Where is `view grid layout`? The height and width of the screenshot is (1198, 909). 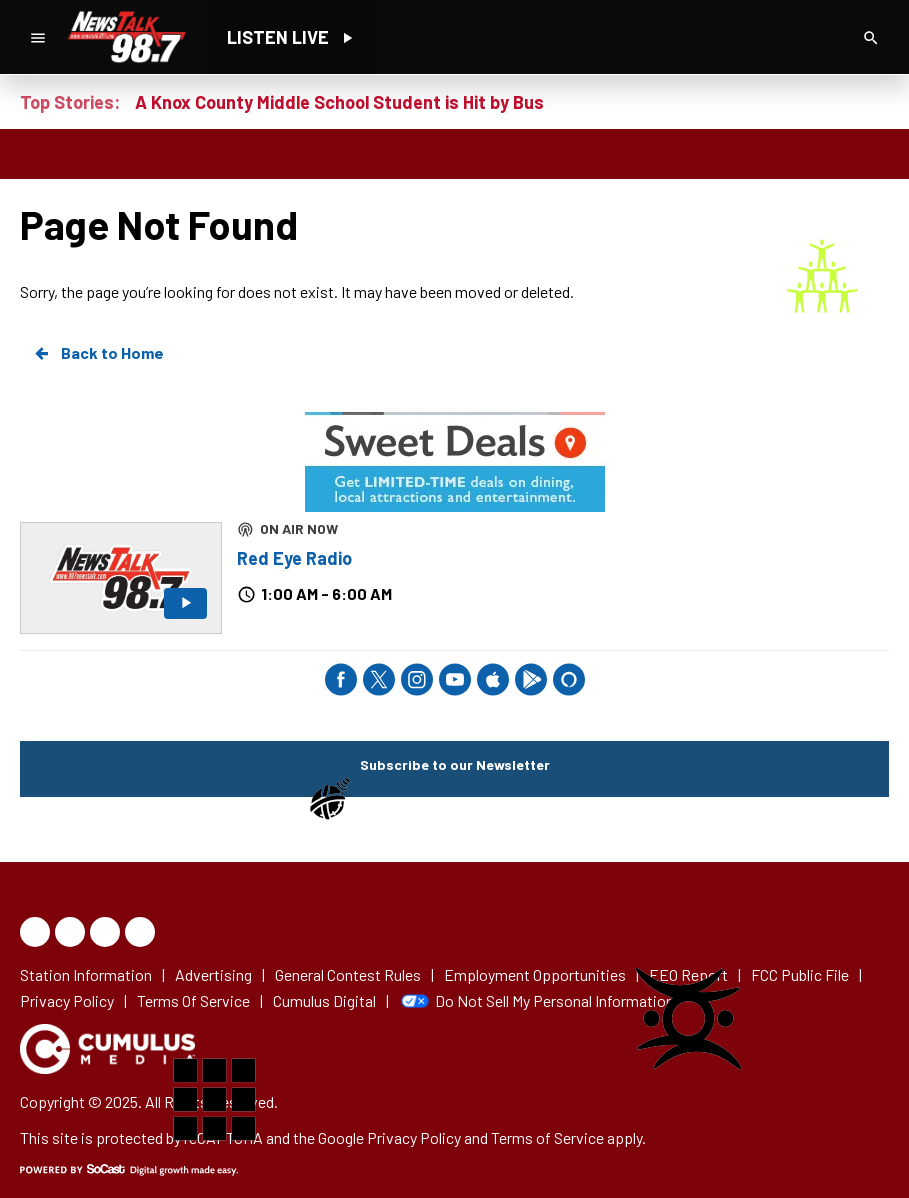
view grid layout is located at coordinates (214, 1099).